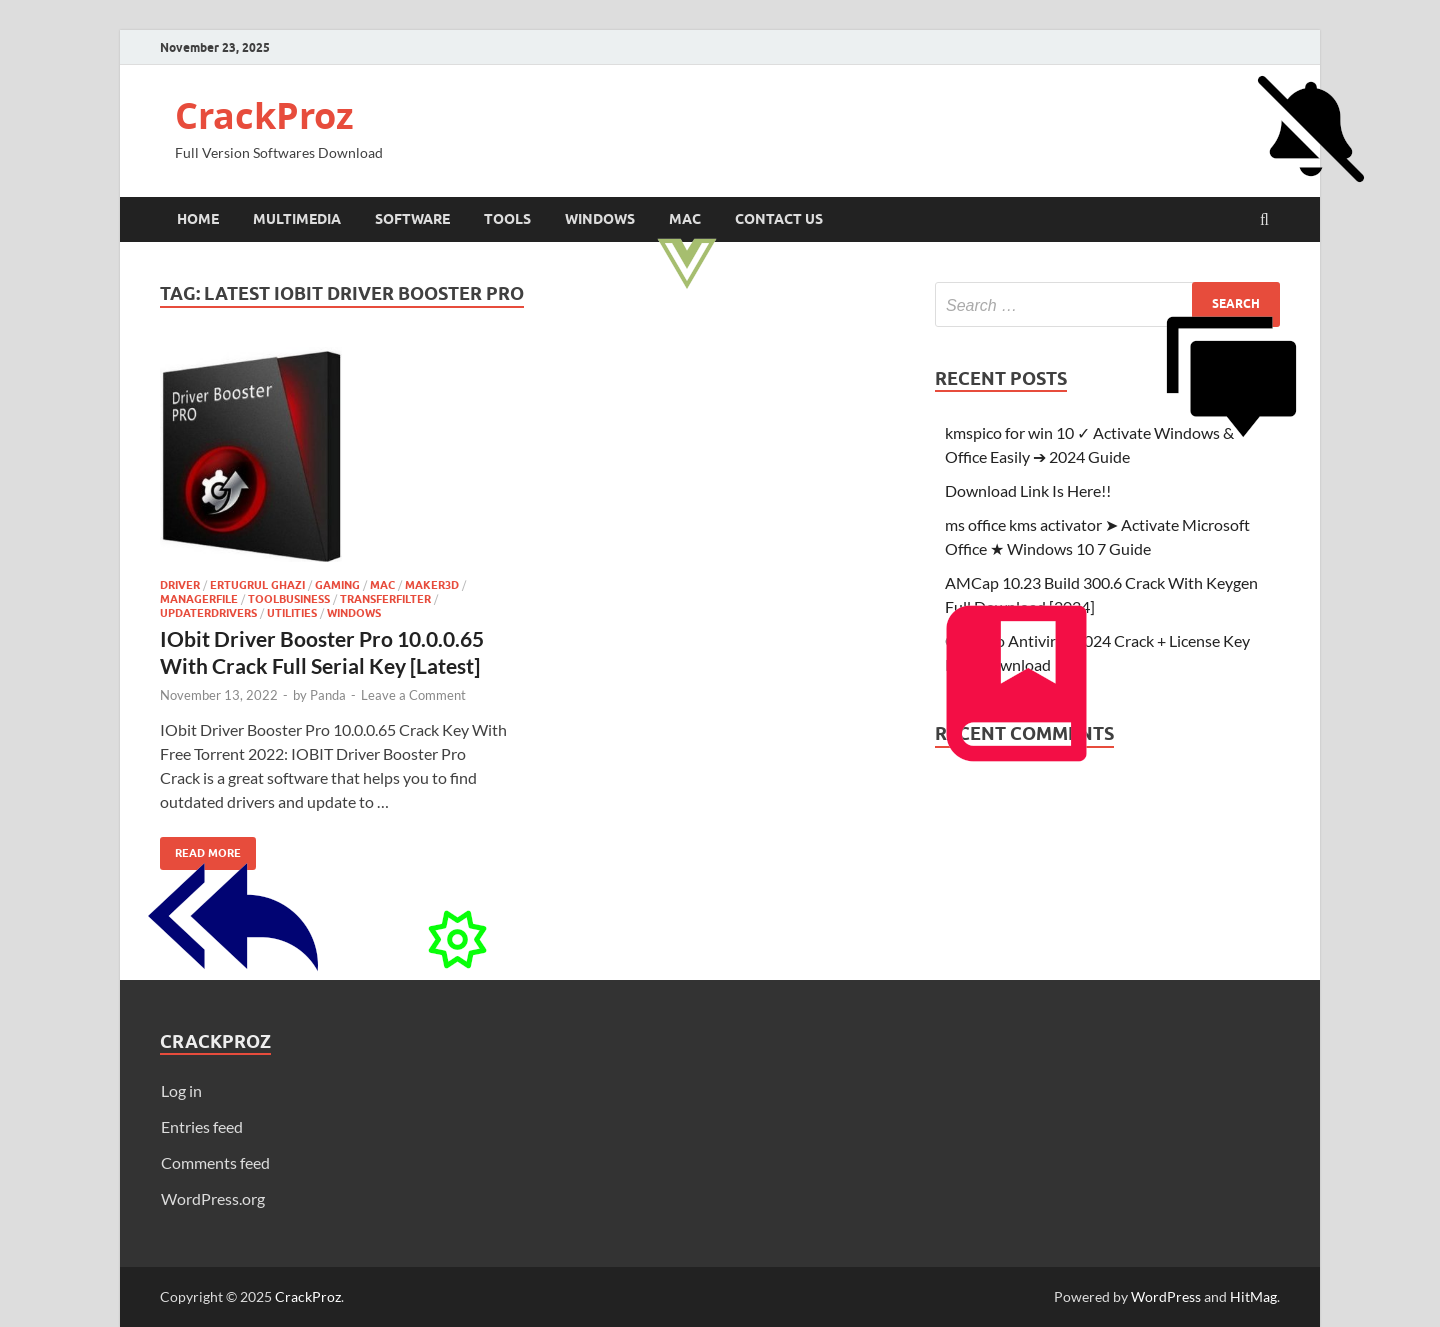 The image size is (1440, 1327). Describe the element at coordinates (457, 939) in the screenshot. I see `toggle light mode or bright theme` at that location.